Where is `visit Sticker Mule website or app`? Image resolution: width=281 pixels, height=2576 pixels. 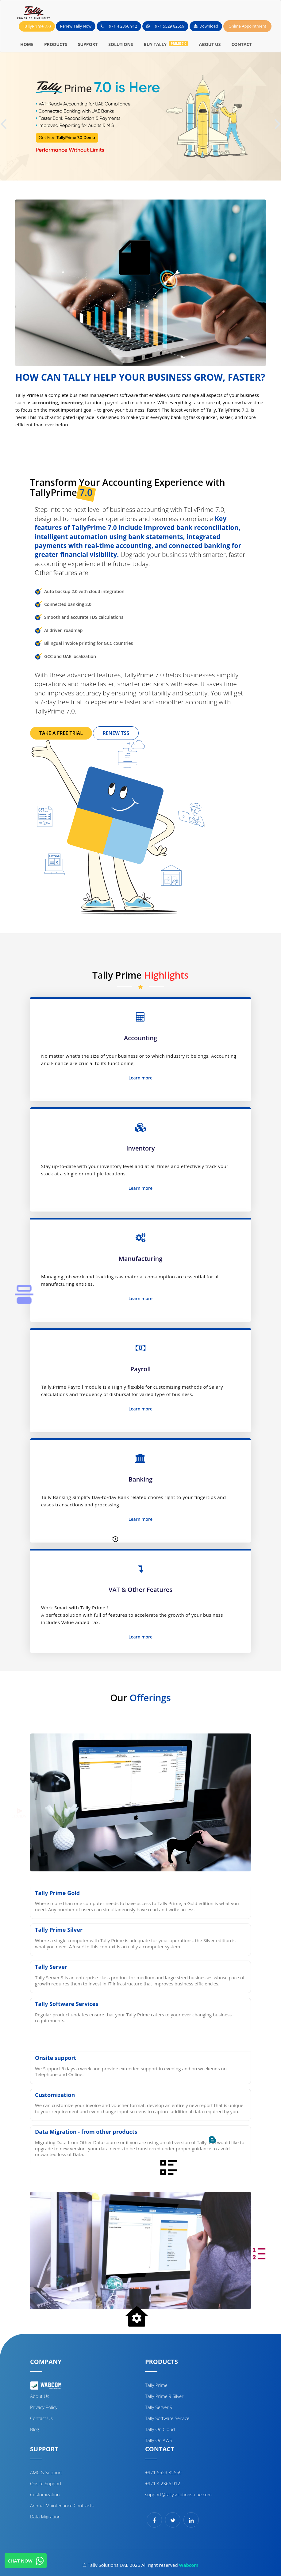
visit Sticker Mule website or app is located at coordinates (185, 1847).